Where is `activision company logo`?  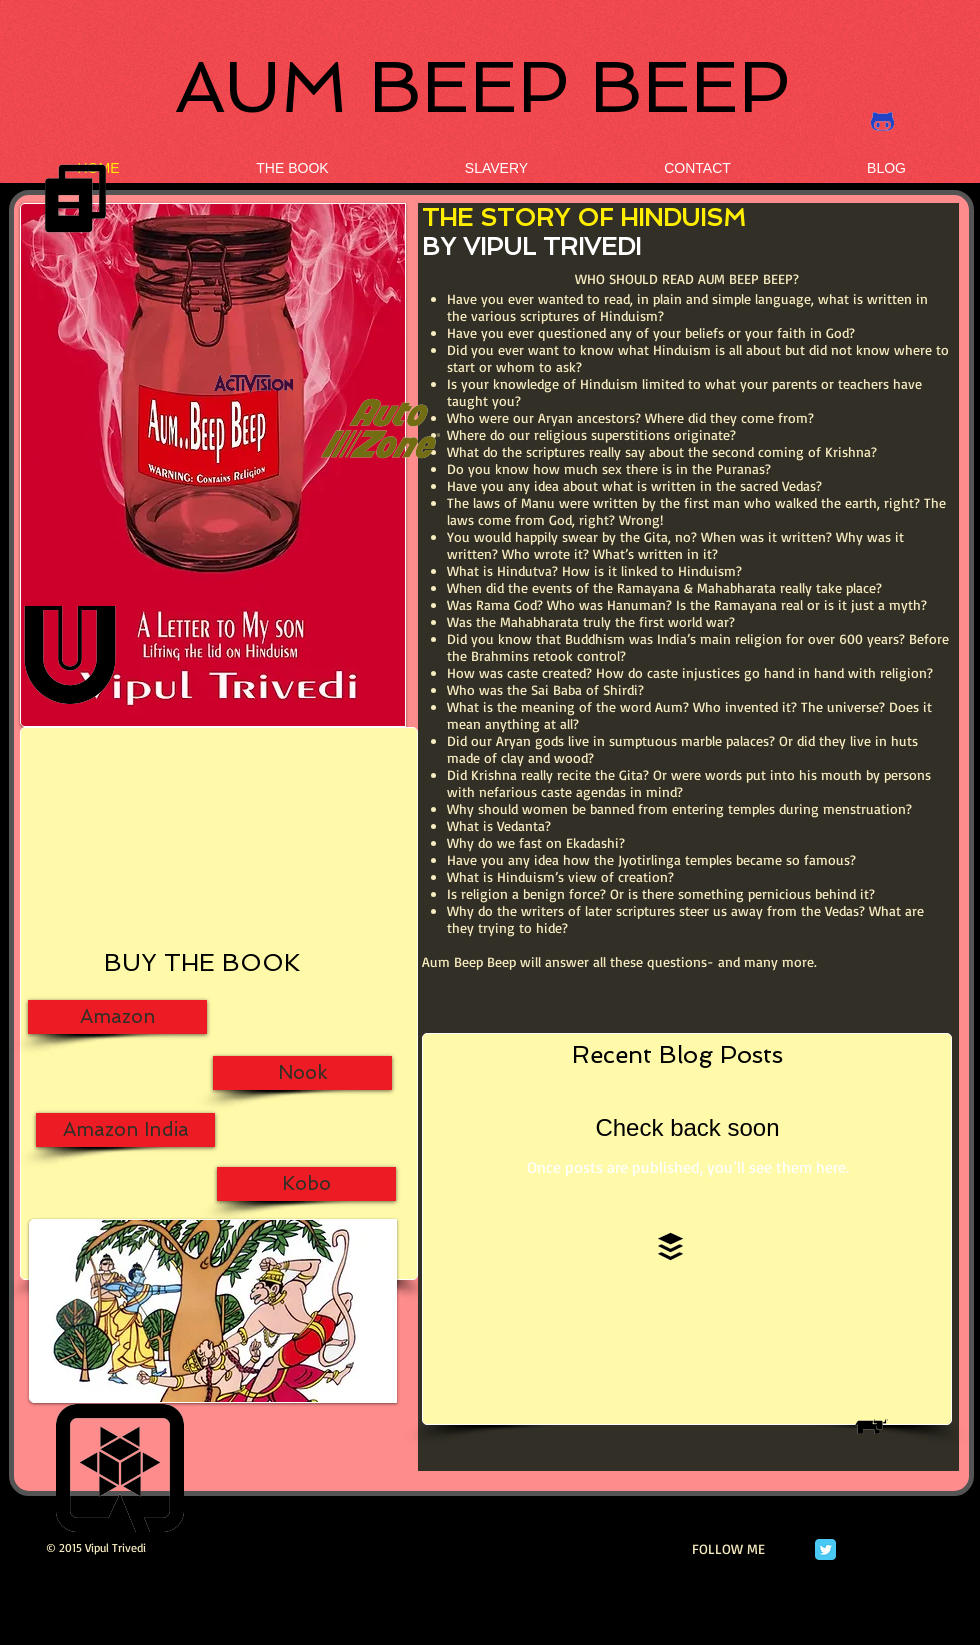
activision company logo is located at coordinates (253, 383).